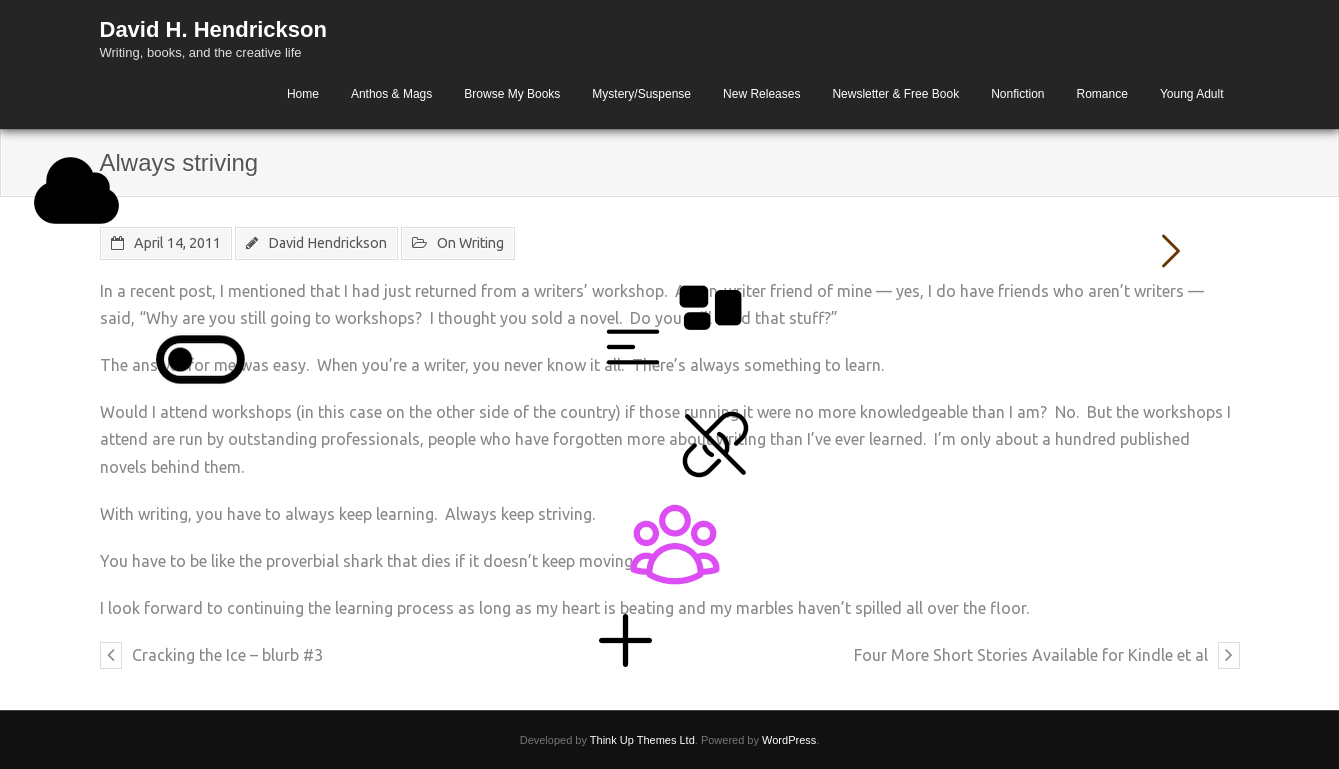 Image resolution: width=1339 pixels, height=769 pixels. Describe the element at coordinates (76, 190) in the screenshot. I see `cloud storage or sync status` at that location.